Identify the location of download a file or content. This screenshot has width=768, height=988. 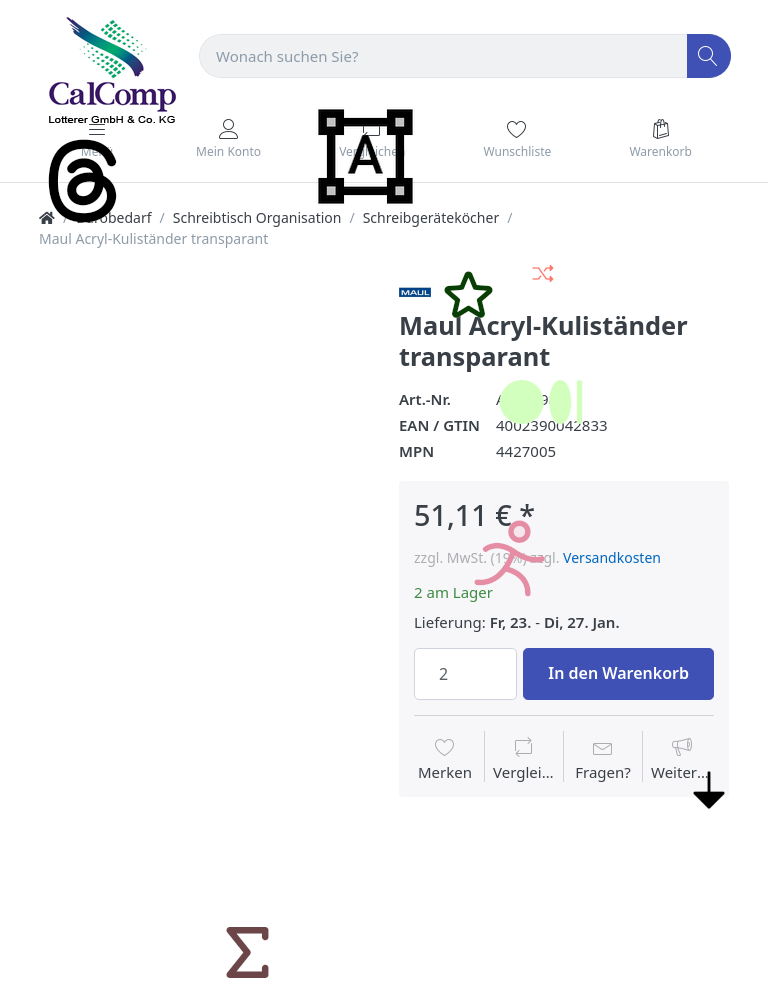
(709, 790).